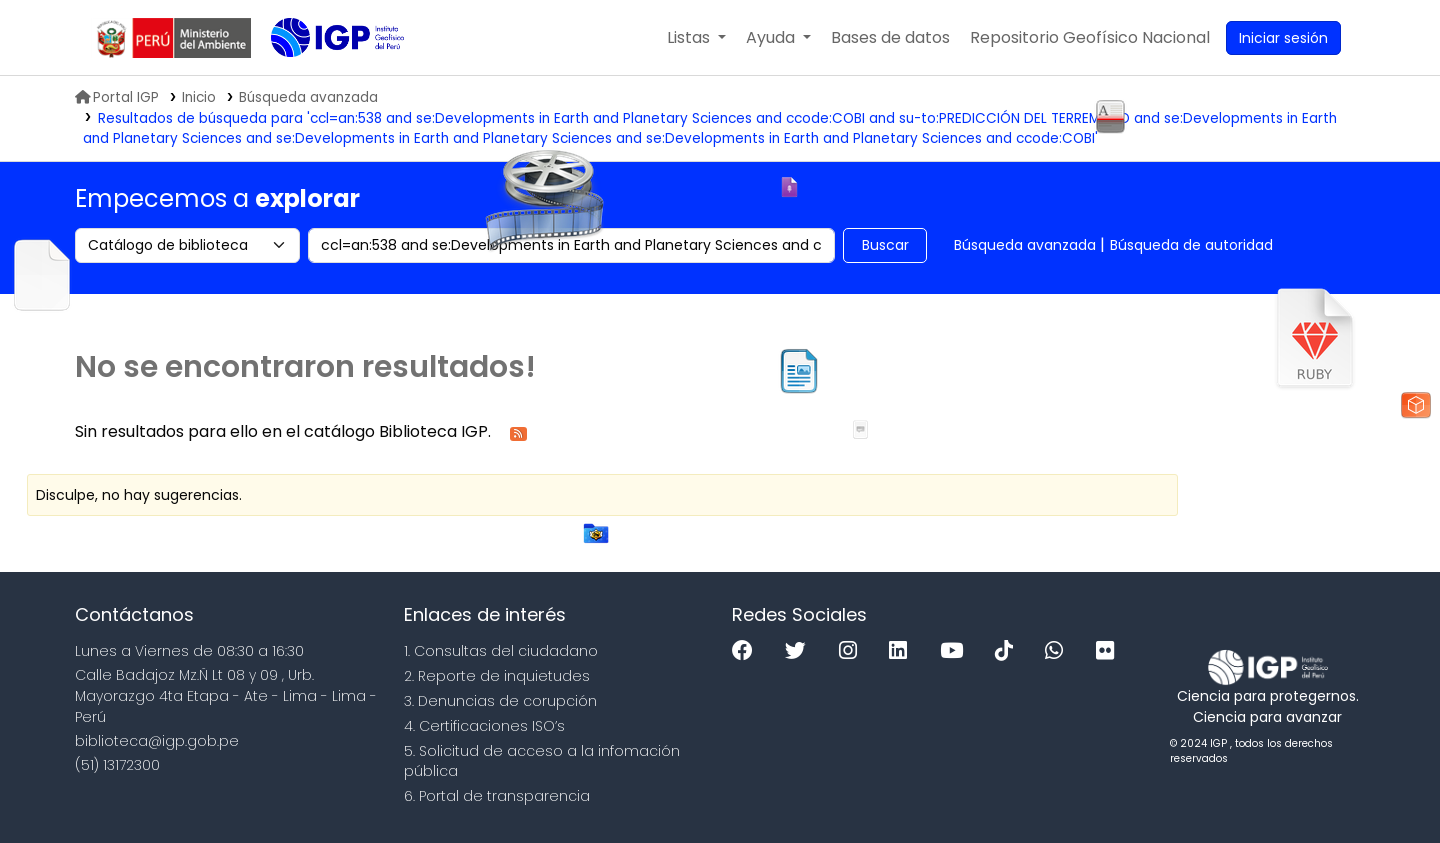  What do you see at coordinates (544, 204) in the screenshot?
I see `indicates a video file type` at bounding box center [544, 204].